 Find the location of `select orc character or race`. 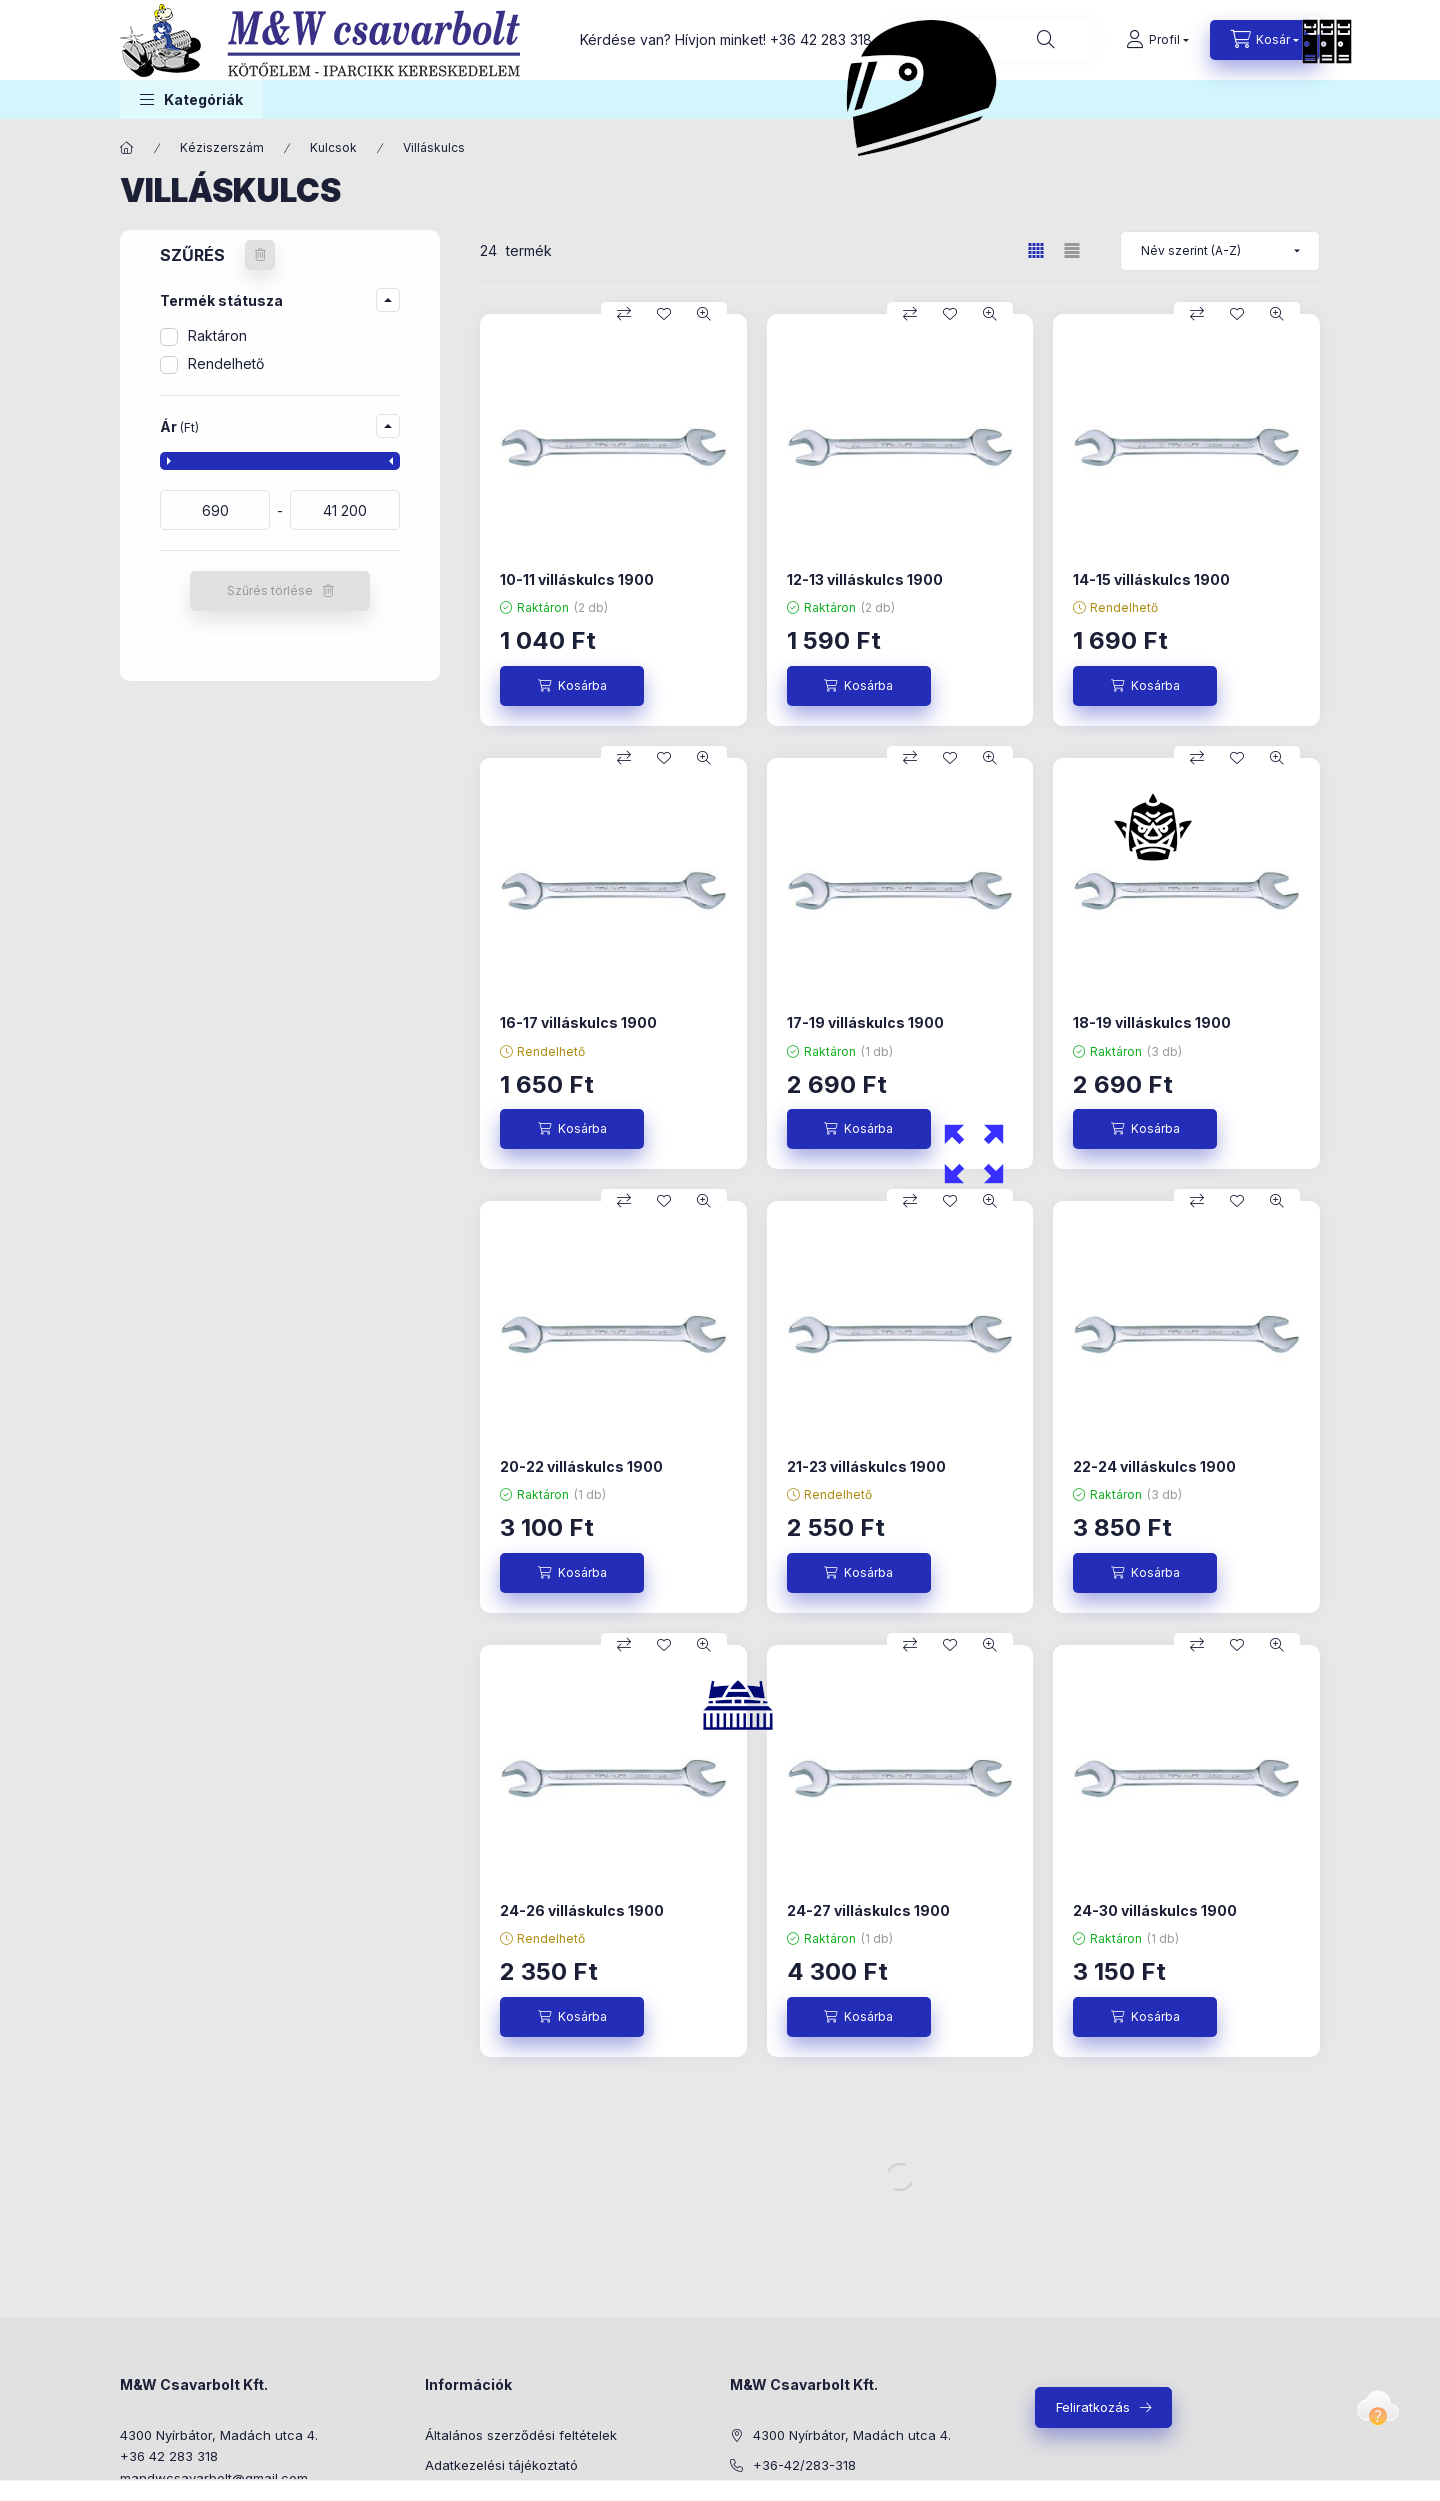

select orc character or race is located at coordinates (1153, 827).